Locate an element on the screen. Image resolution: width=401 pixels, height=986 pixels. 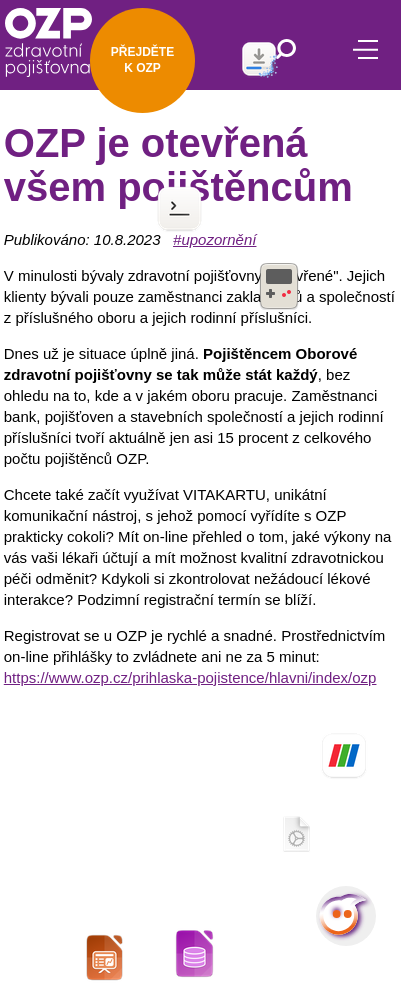
open varia download manager is located at coordinates (259, 59).